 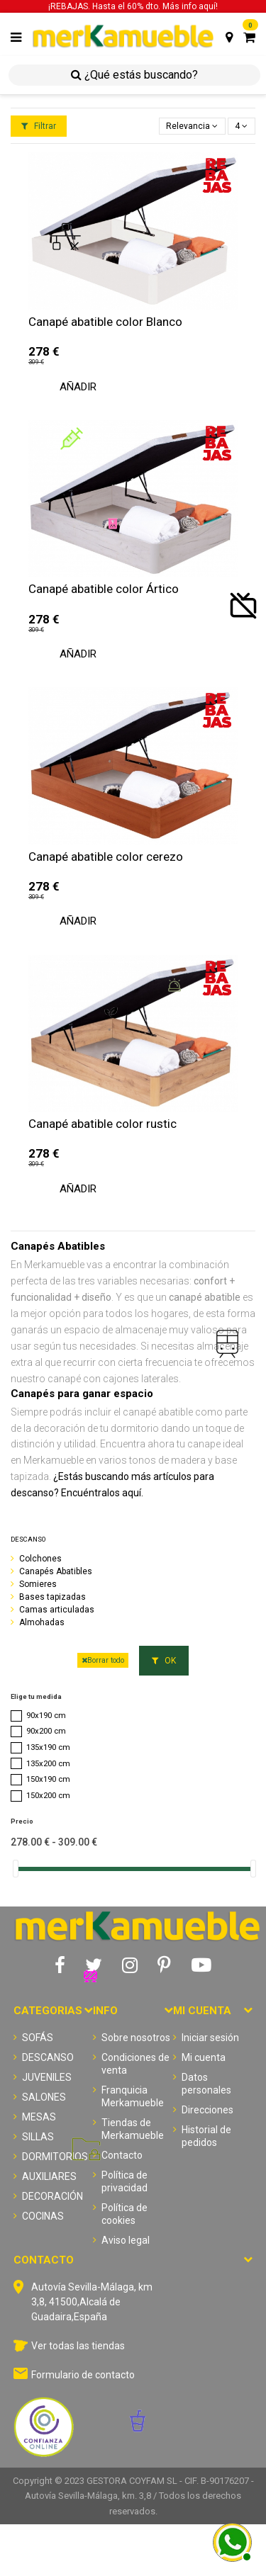 What do you see at coordinates (90, 1975) in the screenshot?
I see `indicates a blocked or restricted area` at bounding box center [90, 1975].